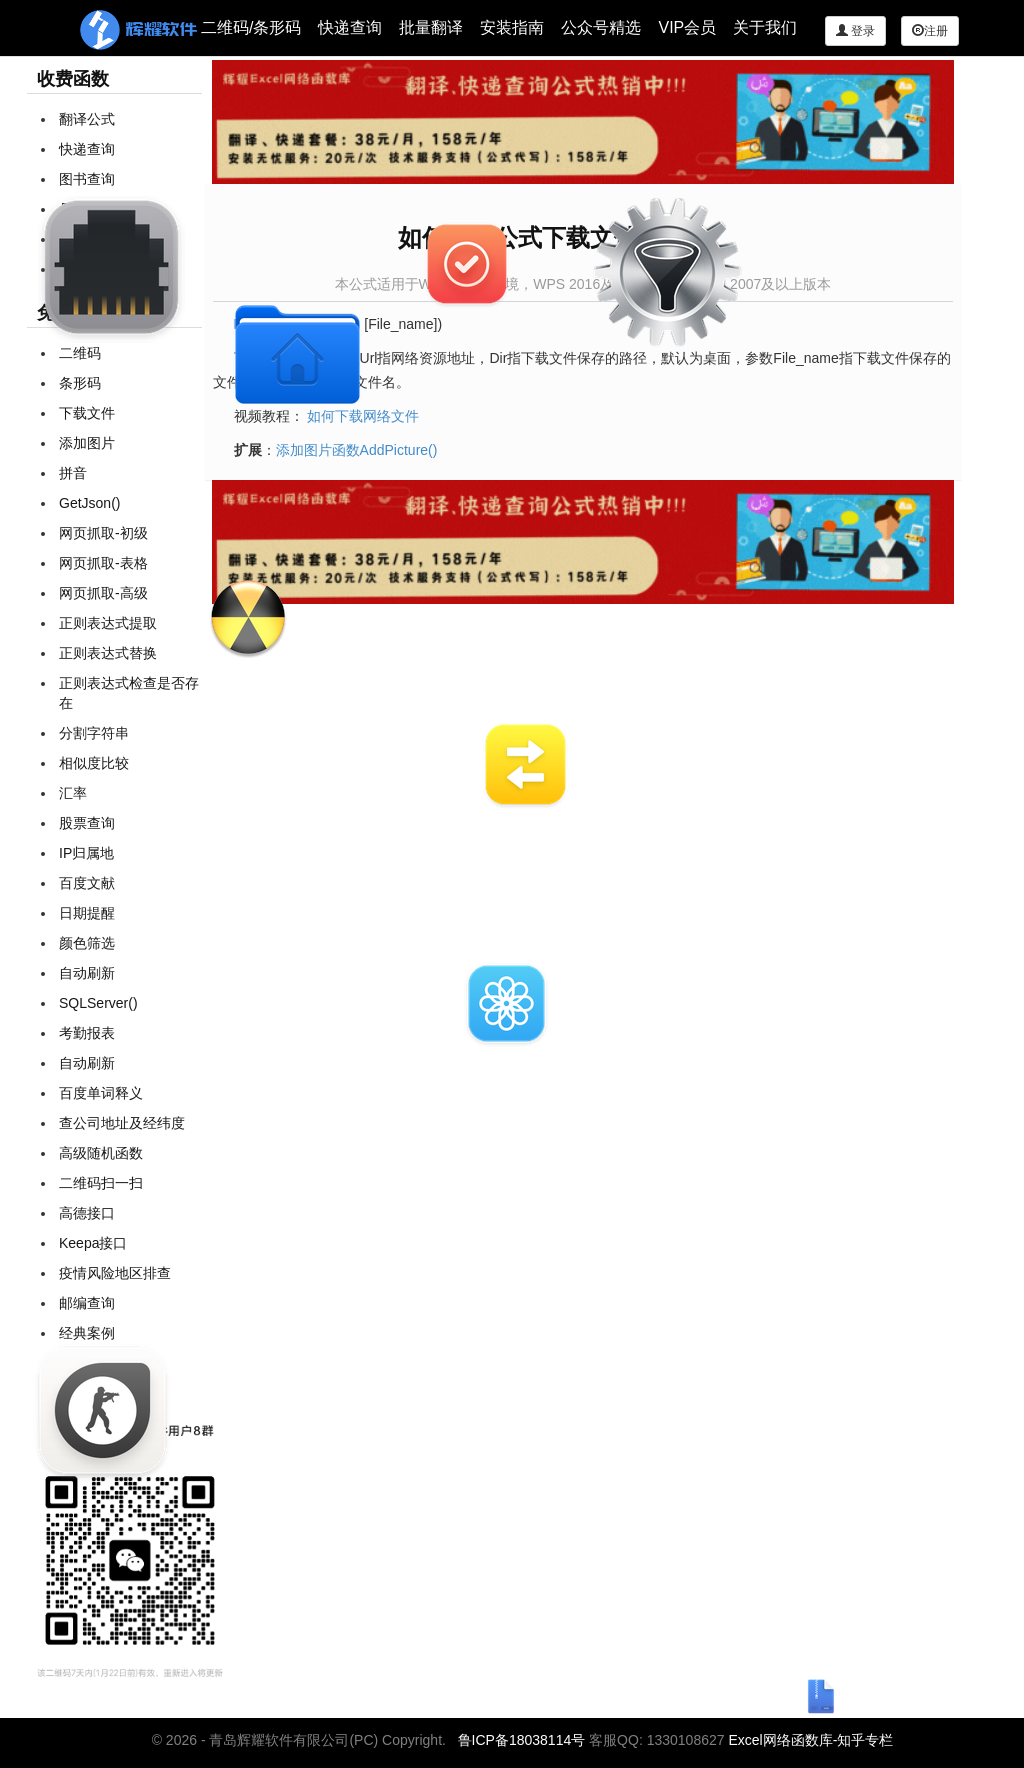 This screenshot has width=1024, height=1768. What do you see at coordinates (111, 269) in the screenshot?
I see `configure DSL network connection settings` at bounding box center [111, 269].